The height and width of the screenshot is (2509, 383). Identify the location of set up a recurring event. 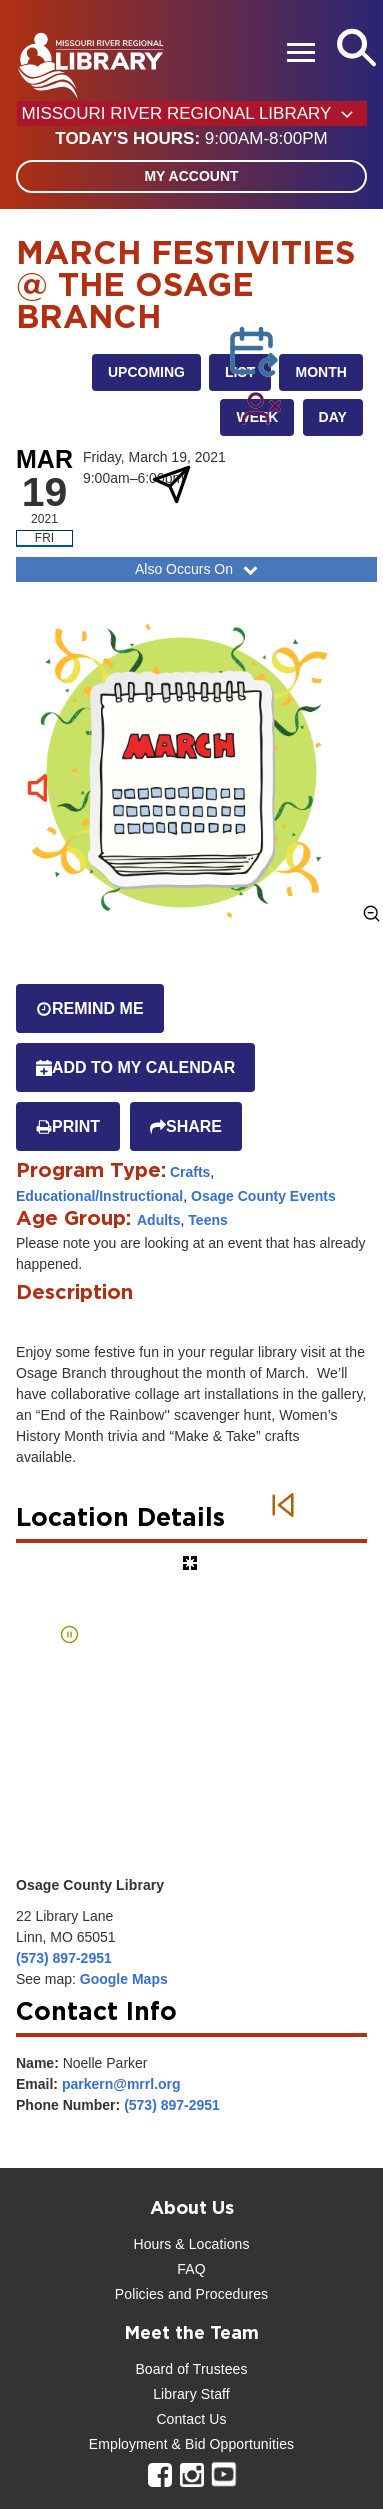
(251, 350).